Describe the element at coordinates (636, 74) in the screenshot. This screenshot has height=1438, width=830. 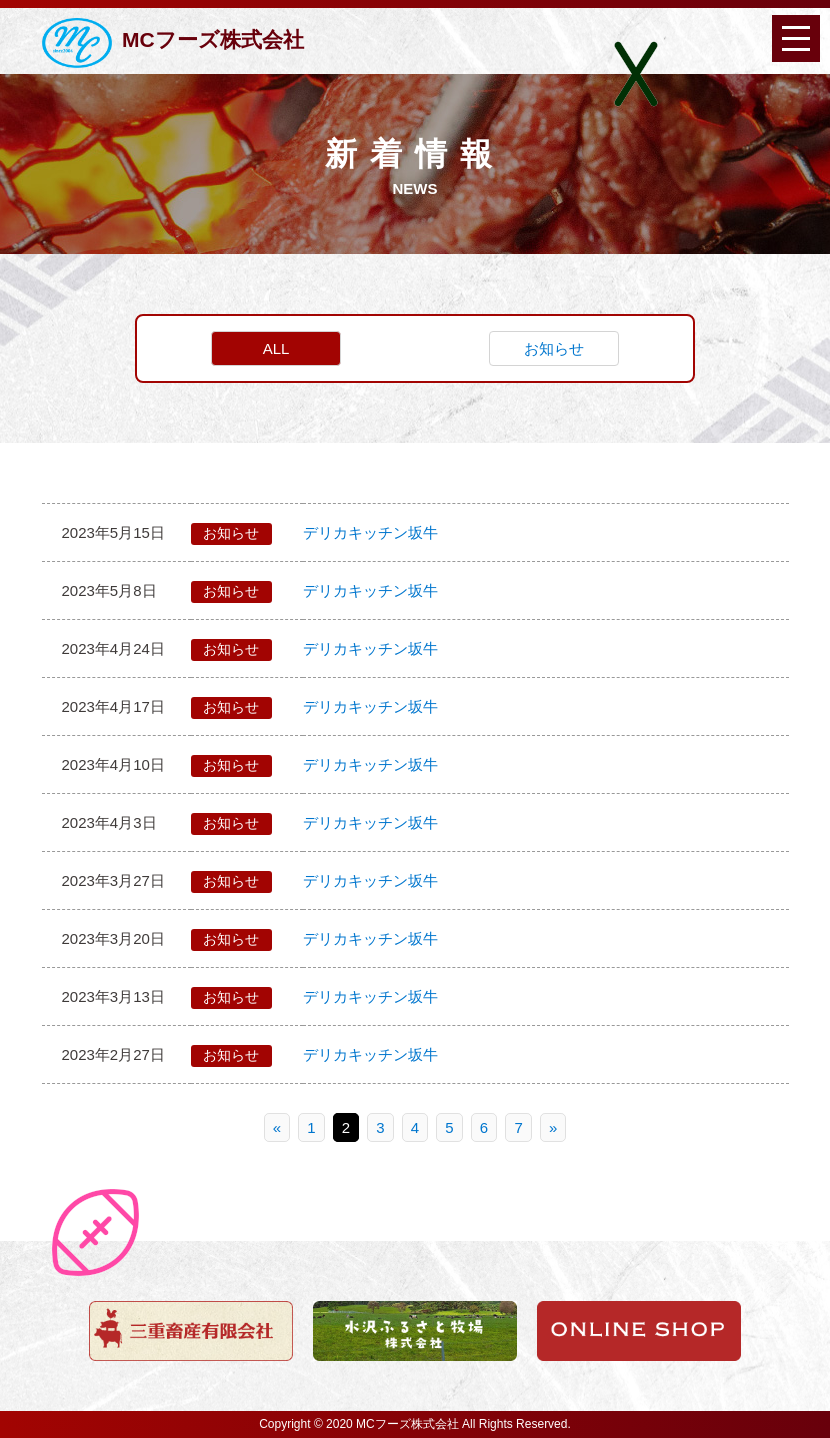
I see `close or dismiss a window` at that location.